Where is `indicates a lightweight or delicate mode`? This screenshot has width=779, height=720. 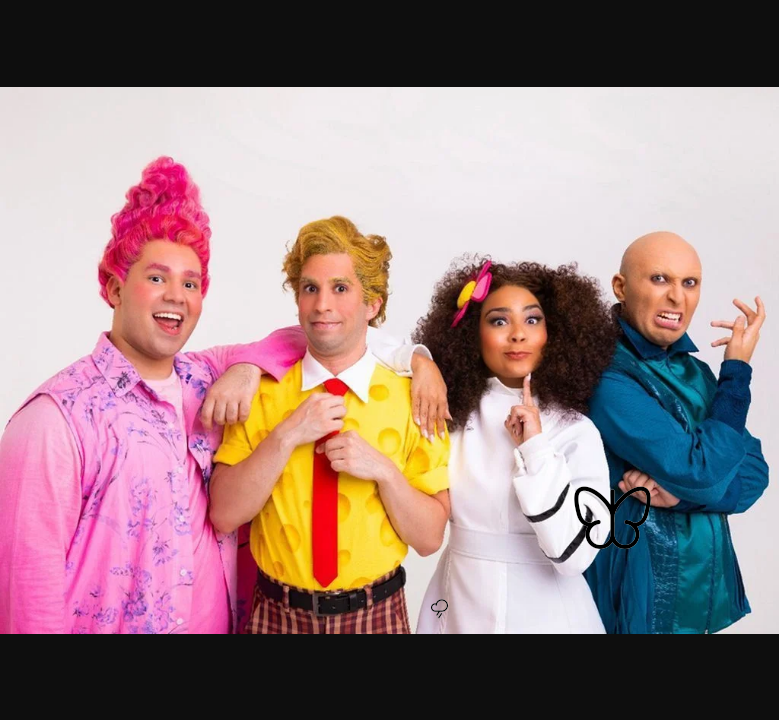 indicates a lightweight or delicate mode is located at coordinates (612, 516).